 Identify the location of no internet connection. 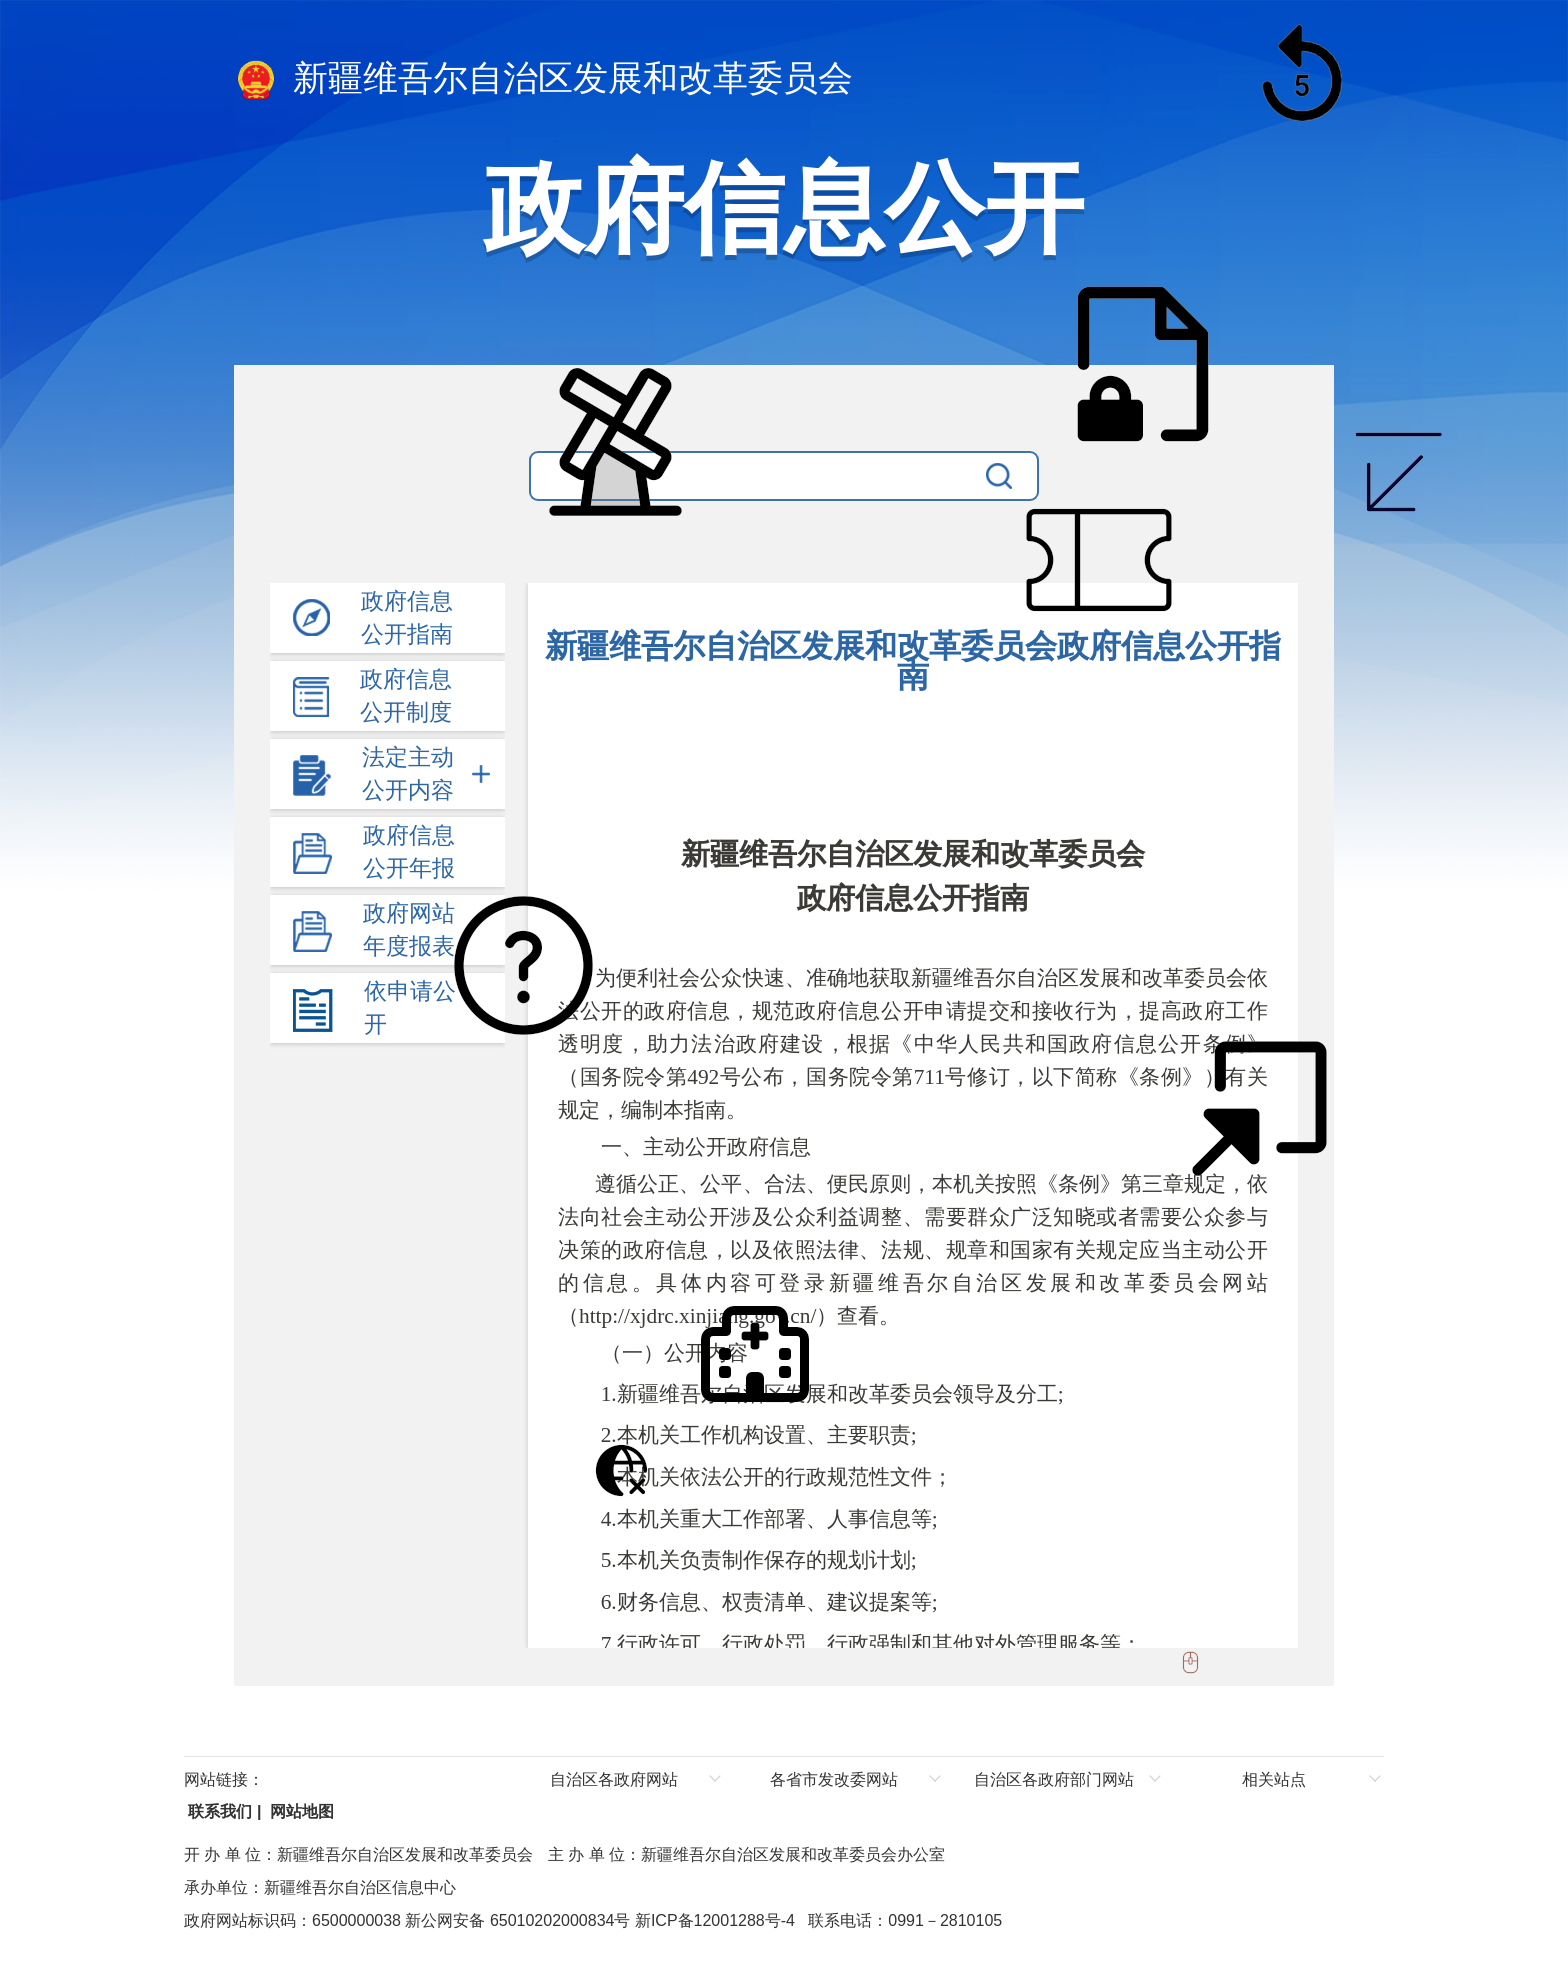
(621, 1470).